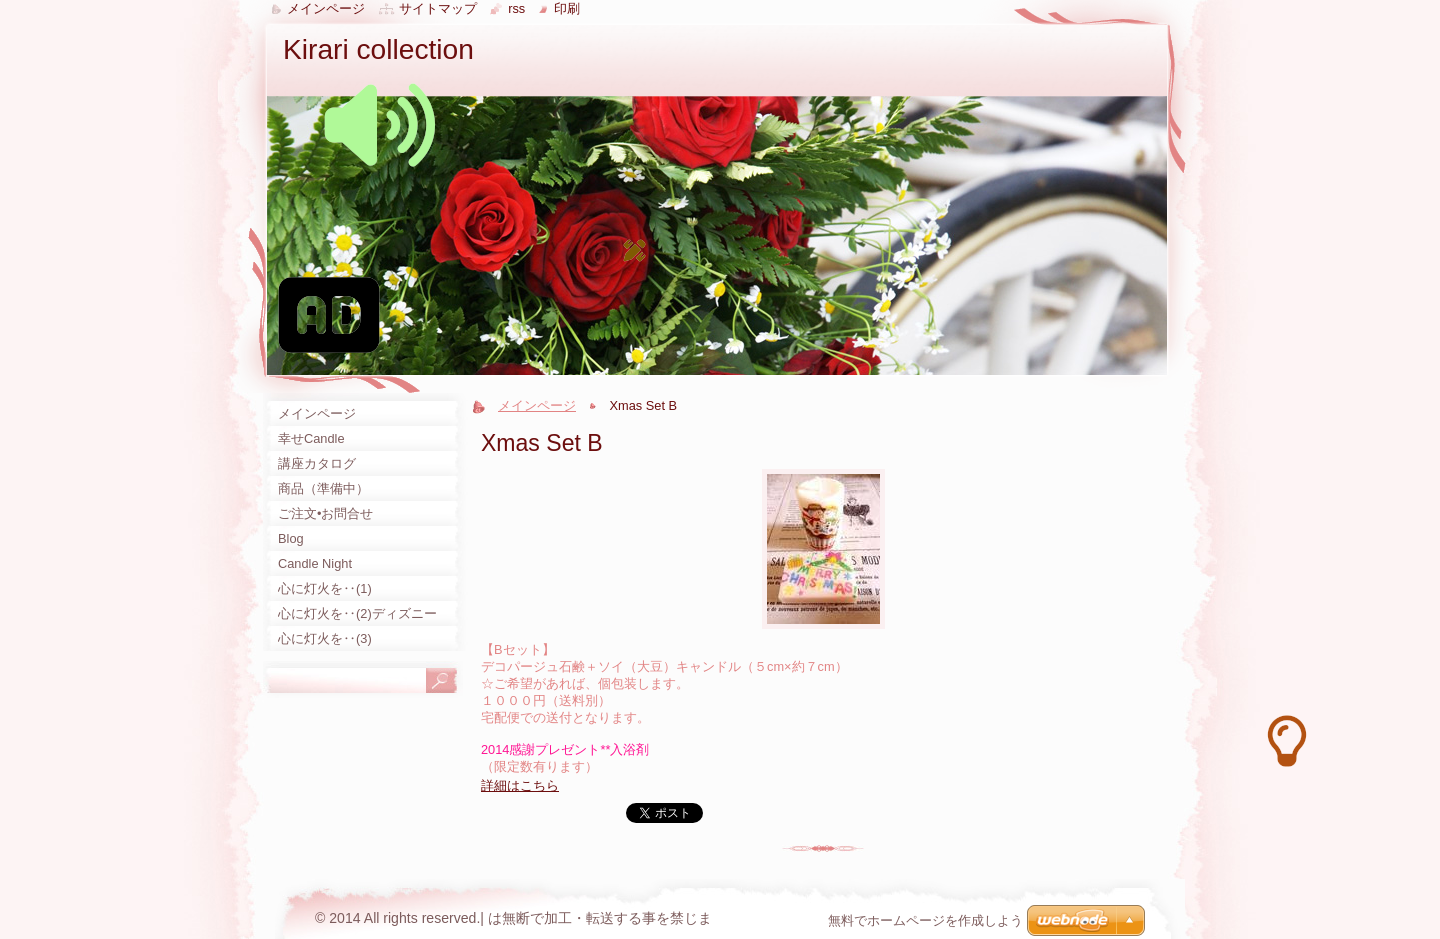  I want to click on access design or editing tools, so click(634, 250).